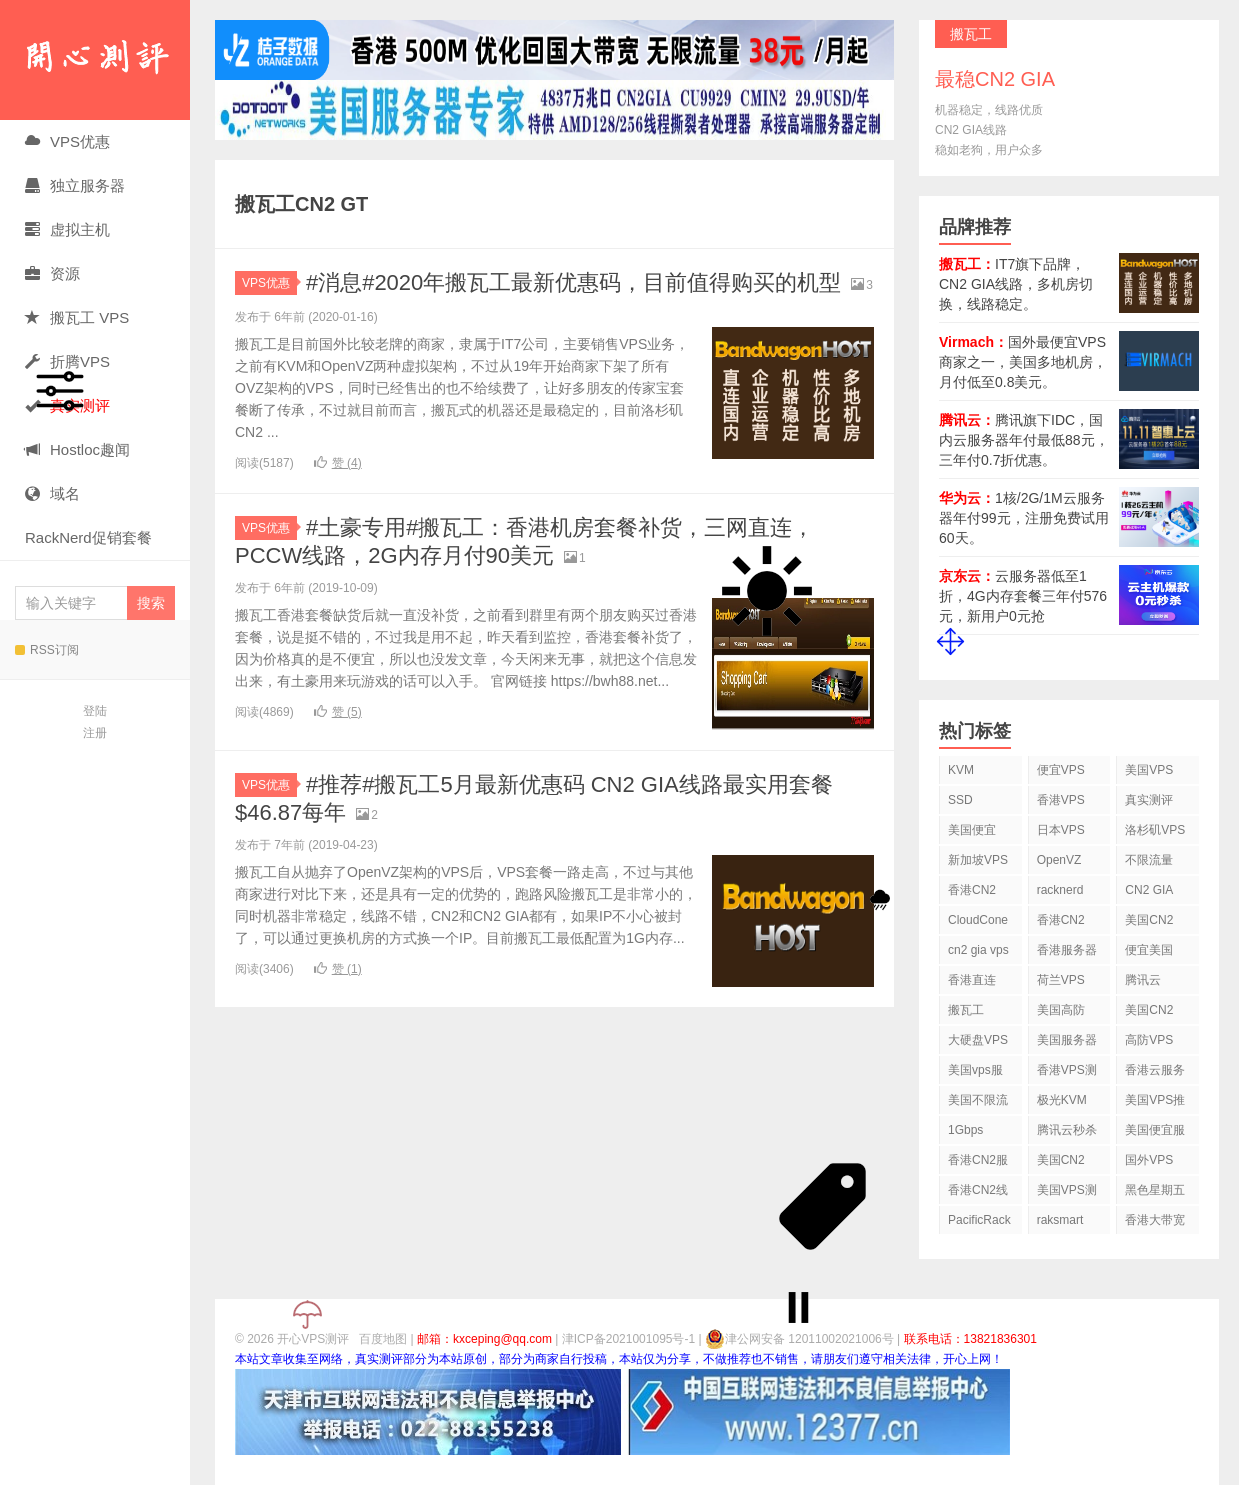  I want to click on view weather protection or rain forecast, so click(307, 1314).